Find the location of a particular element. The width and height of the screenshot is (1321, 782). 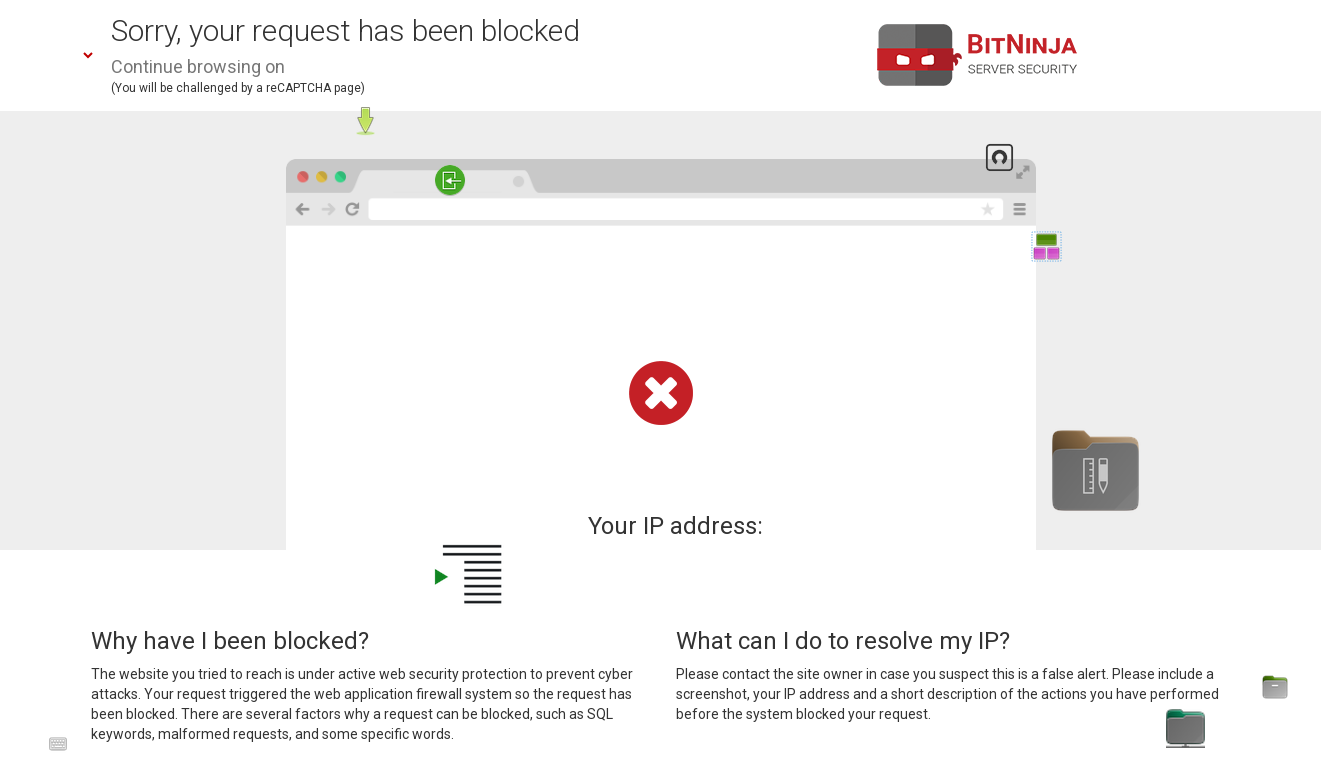

access document templates folder is located at coordinates (1095, 470).